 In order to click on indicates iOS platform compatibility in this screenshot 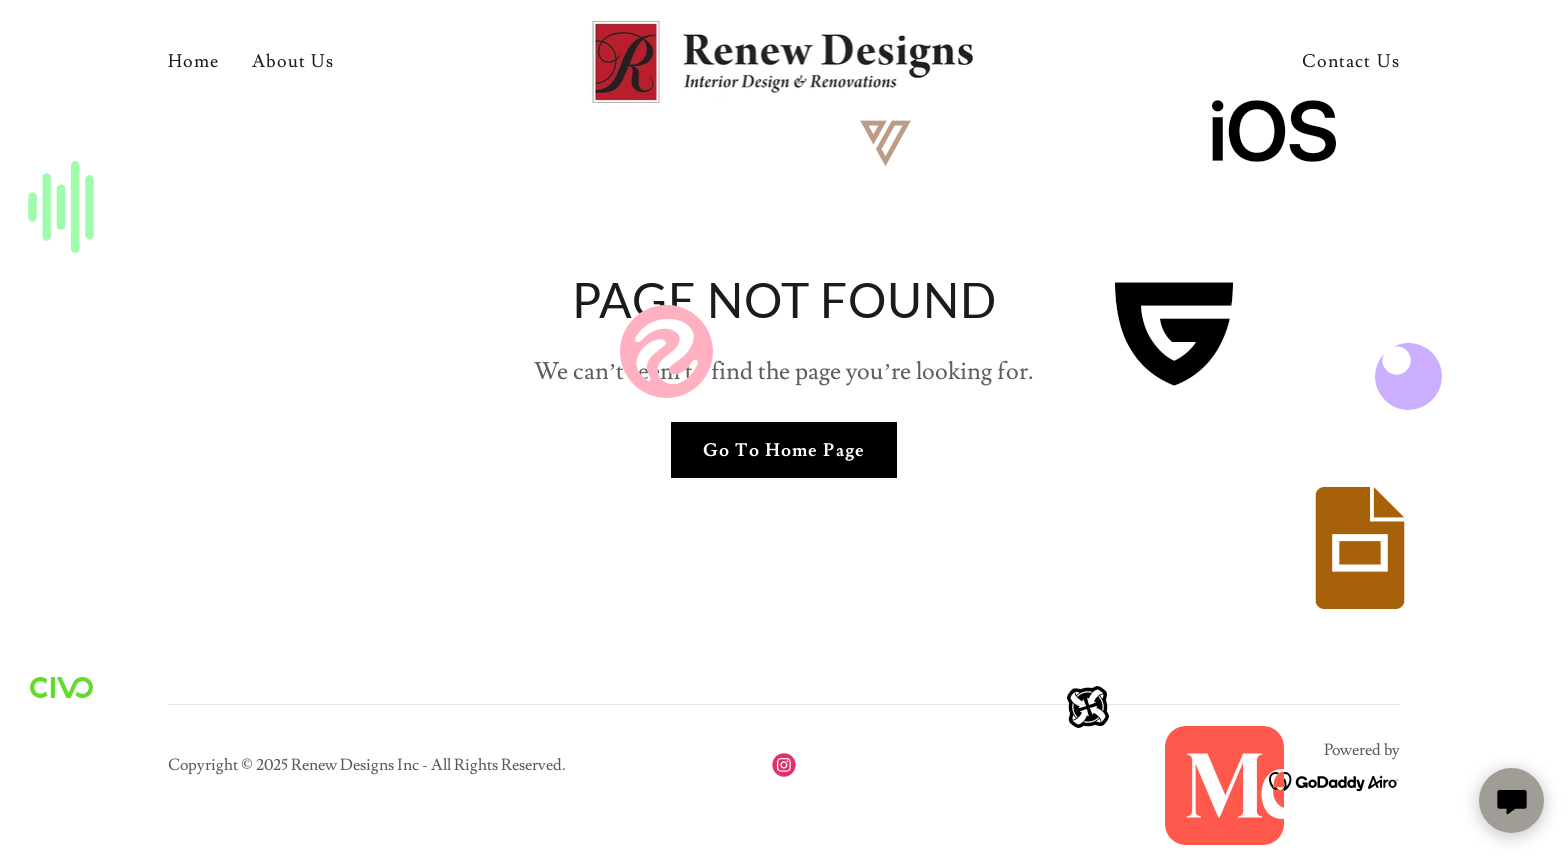, I will do `click(1274, 131)`.